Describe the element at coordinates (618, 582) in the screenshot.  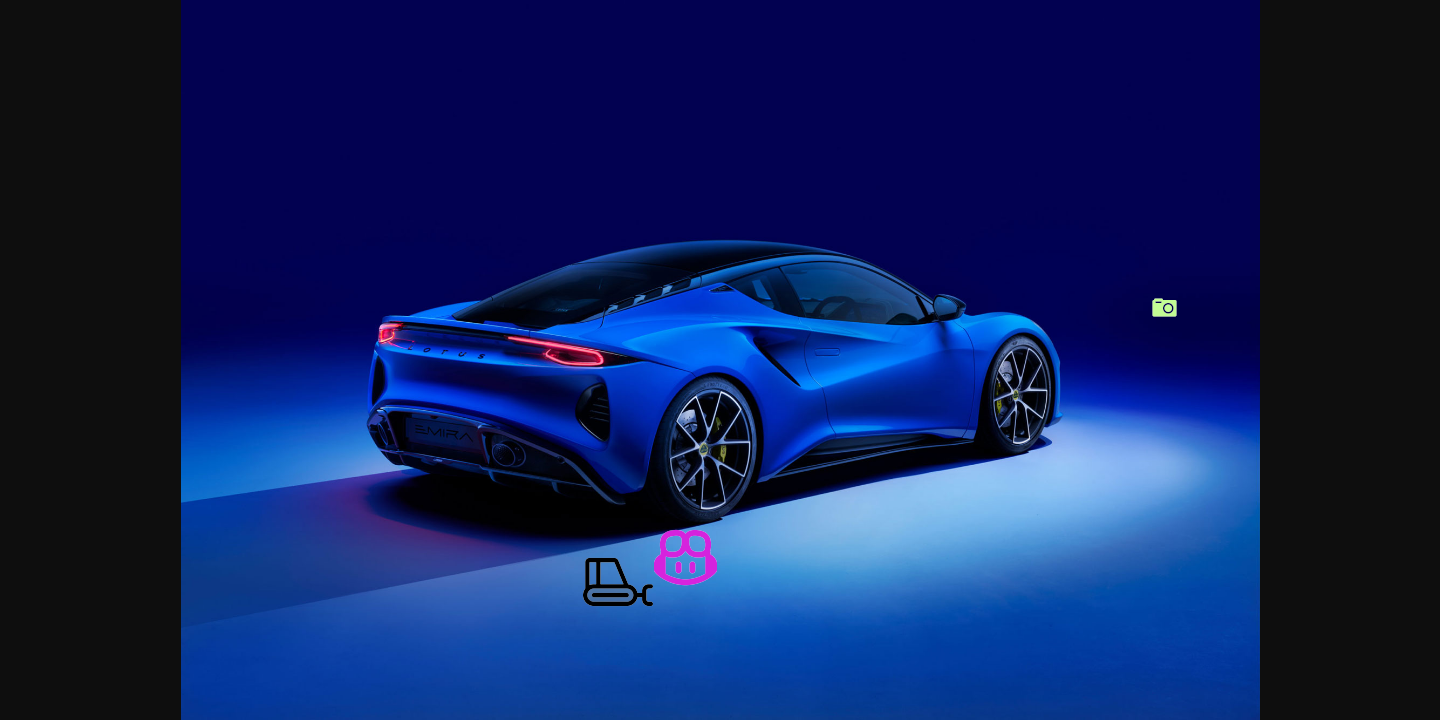
I see `access construction or heavy machinery tools` at that location.